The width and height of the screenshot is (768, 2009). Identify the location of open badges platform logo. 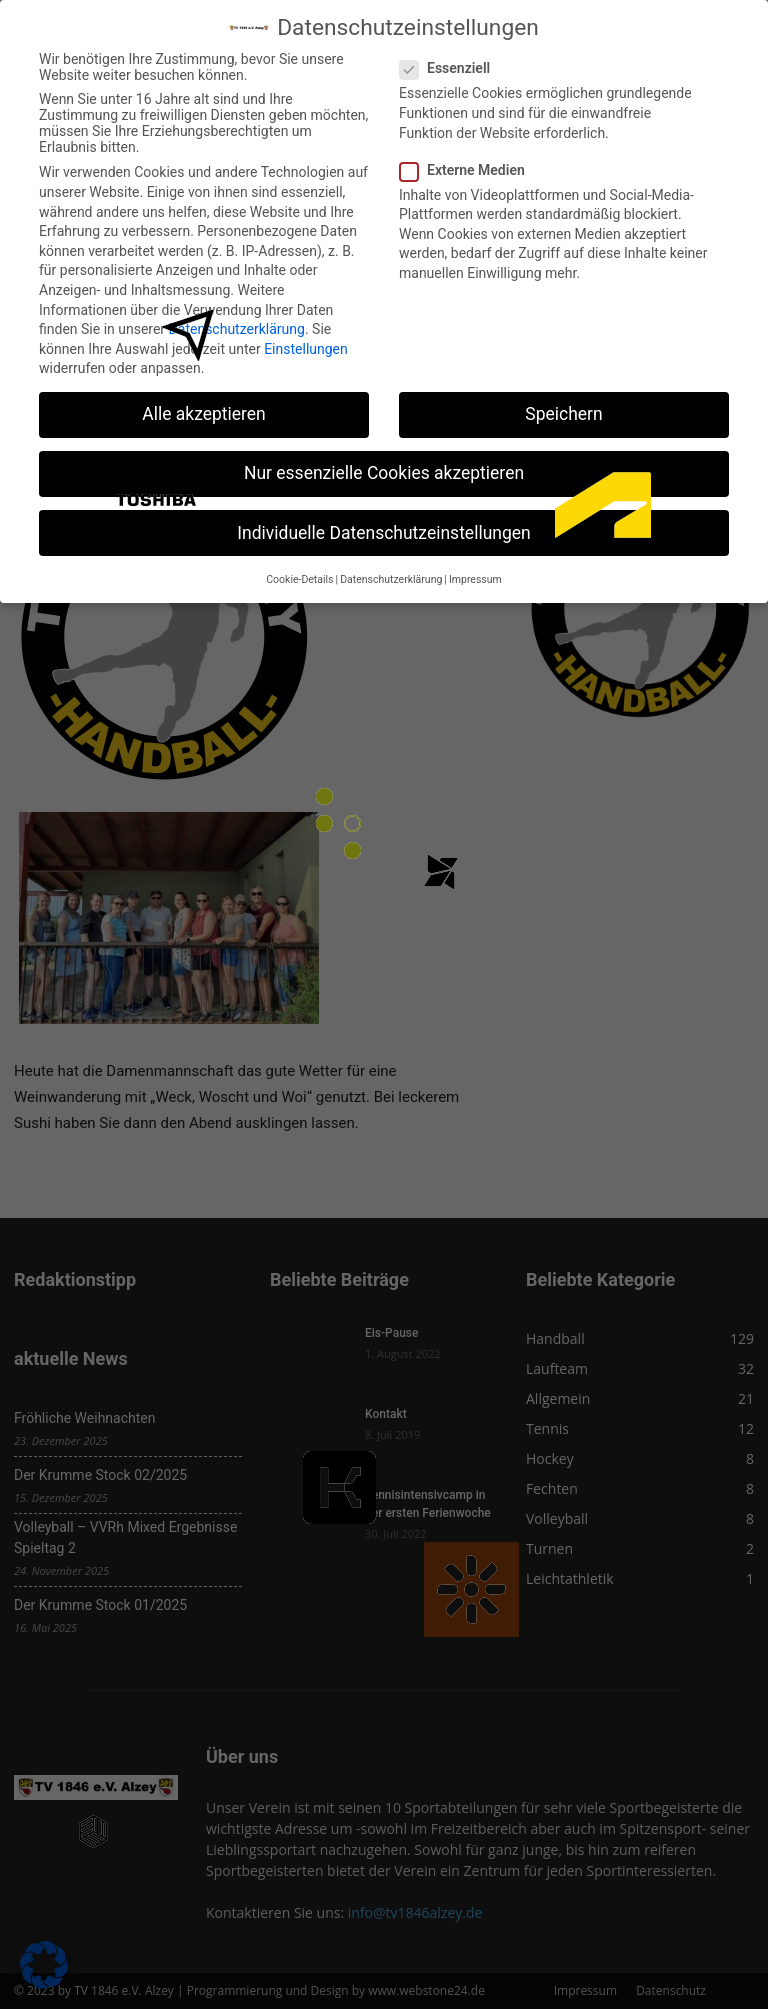
(93, 1831).